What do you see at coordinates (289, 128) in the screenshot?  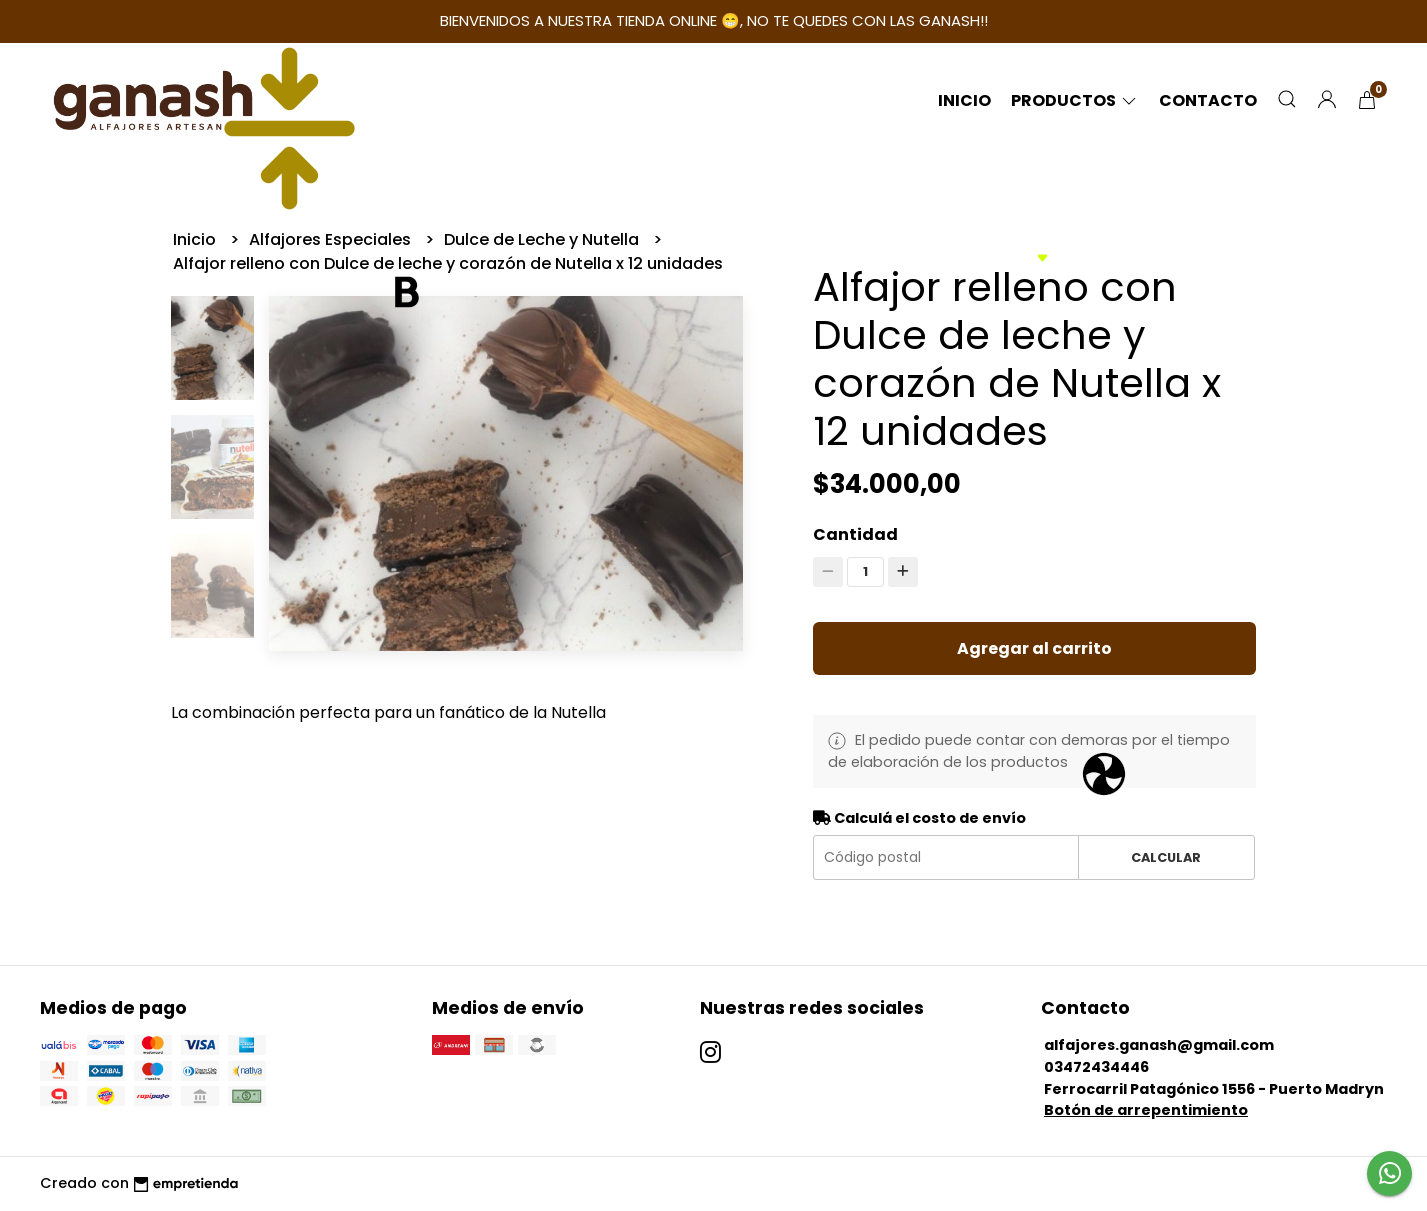 I see `collapse content vertically` at bounding box center [289, 128].